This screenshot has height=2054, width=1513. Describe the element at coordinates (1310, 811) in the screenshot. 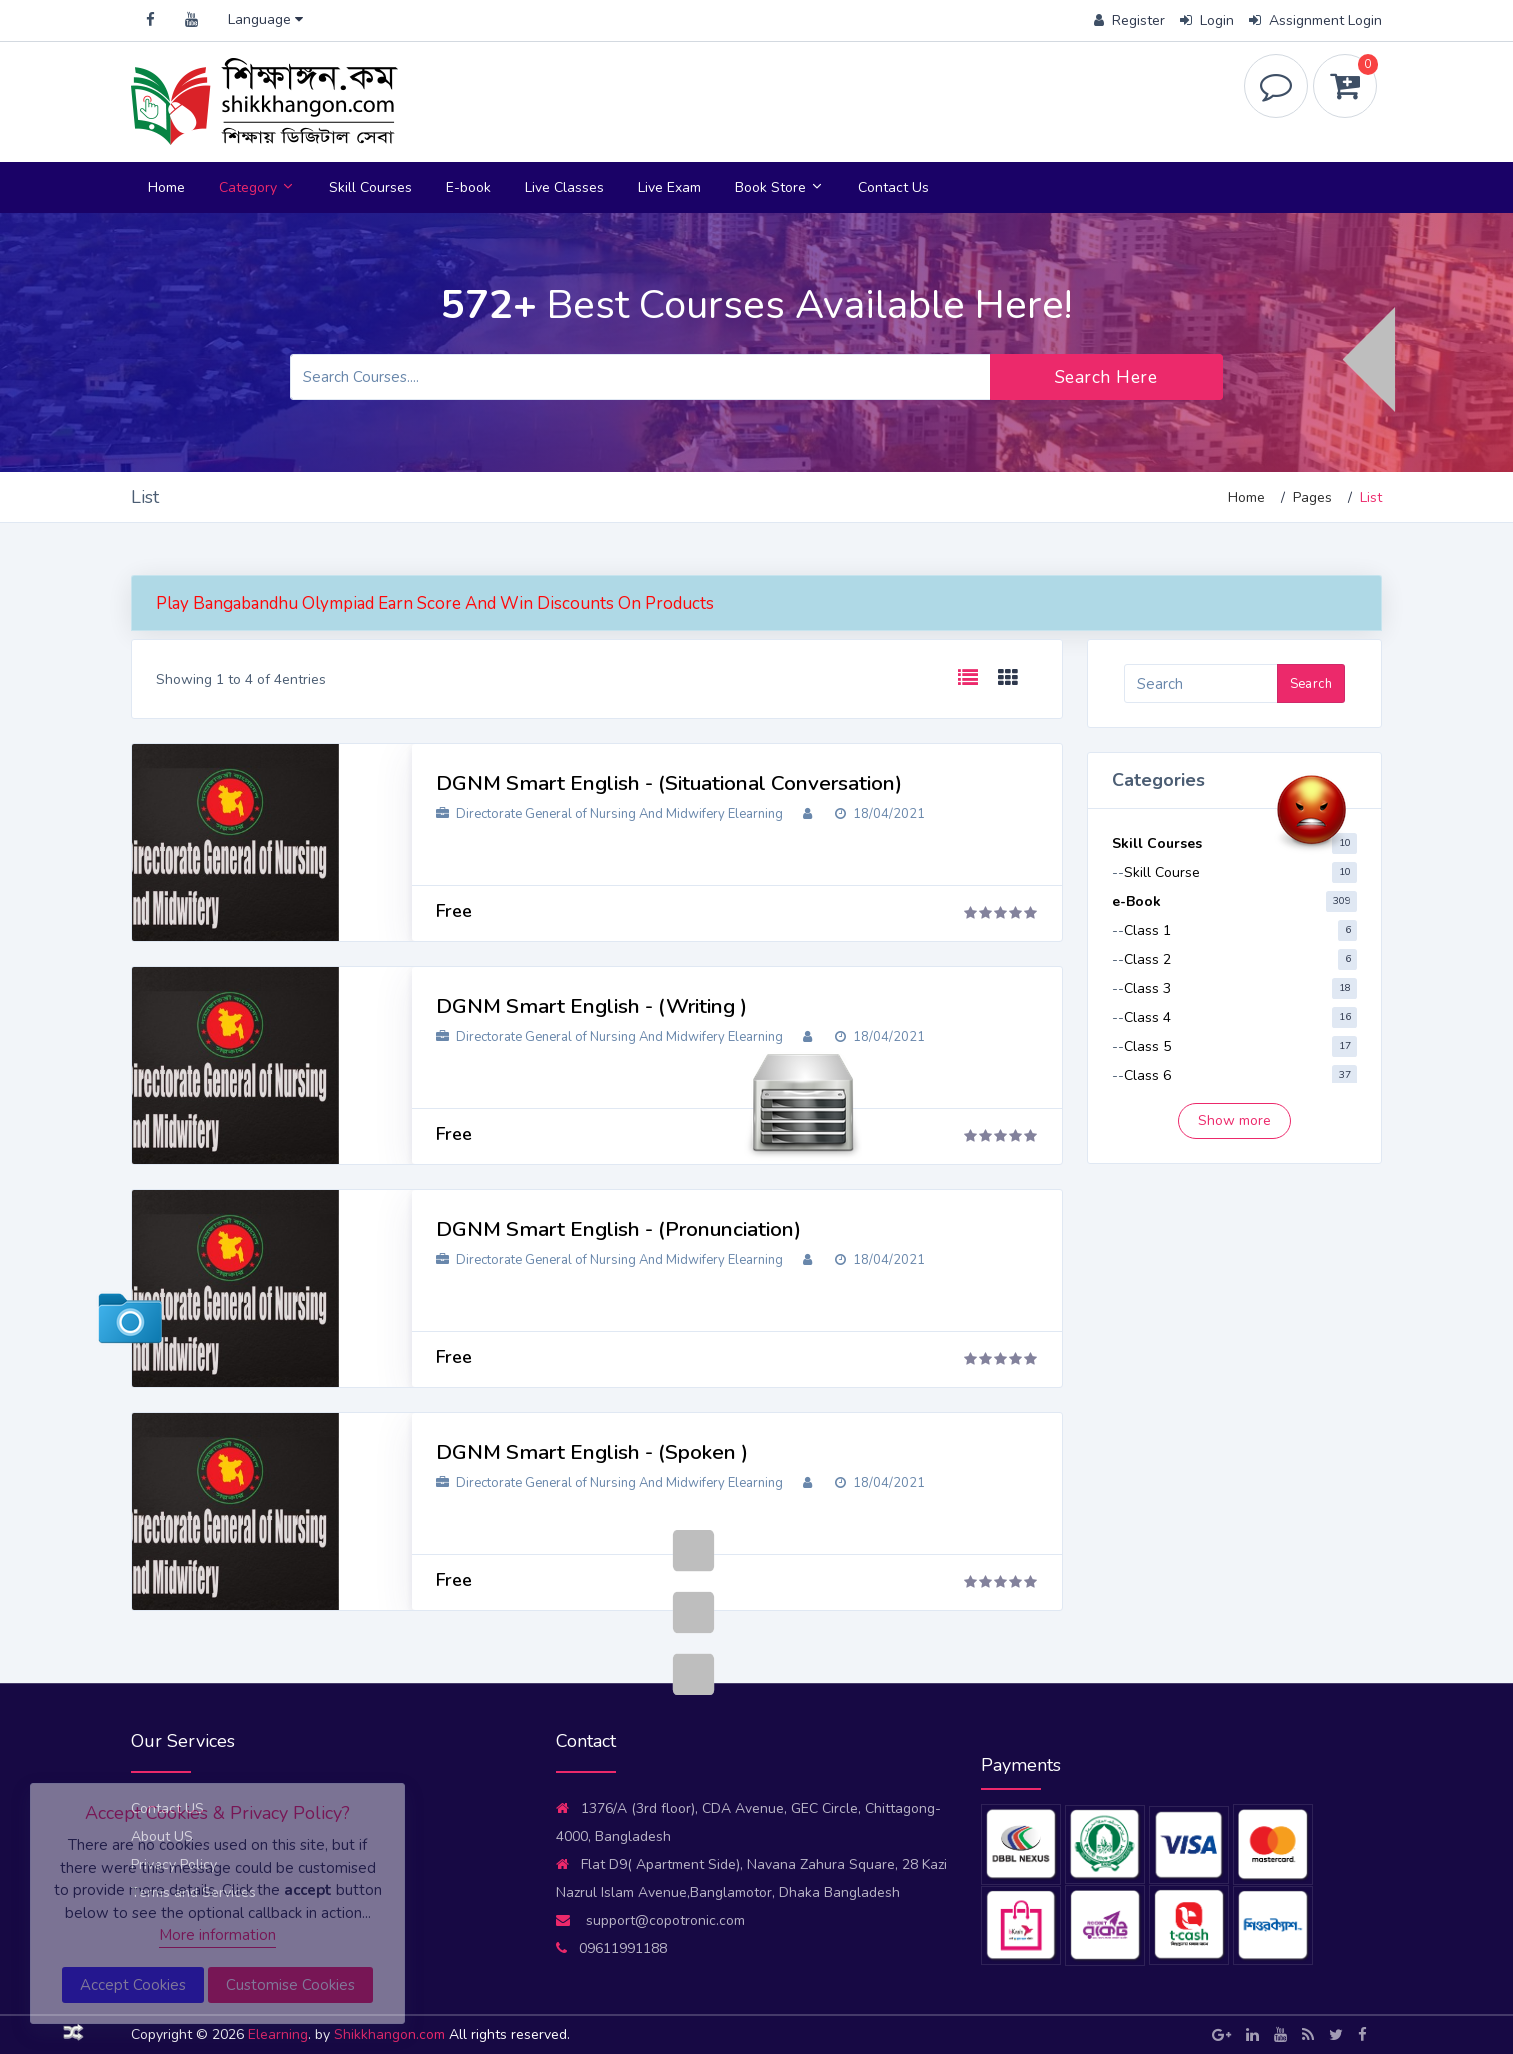

I see `indicates angry or frustrated reaction` at that location.